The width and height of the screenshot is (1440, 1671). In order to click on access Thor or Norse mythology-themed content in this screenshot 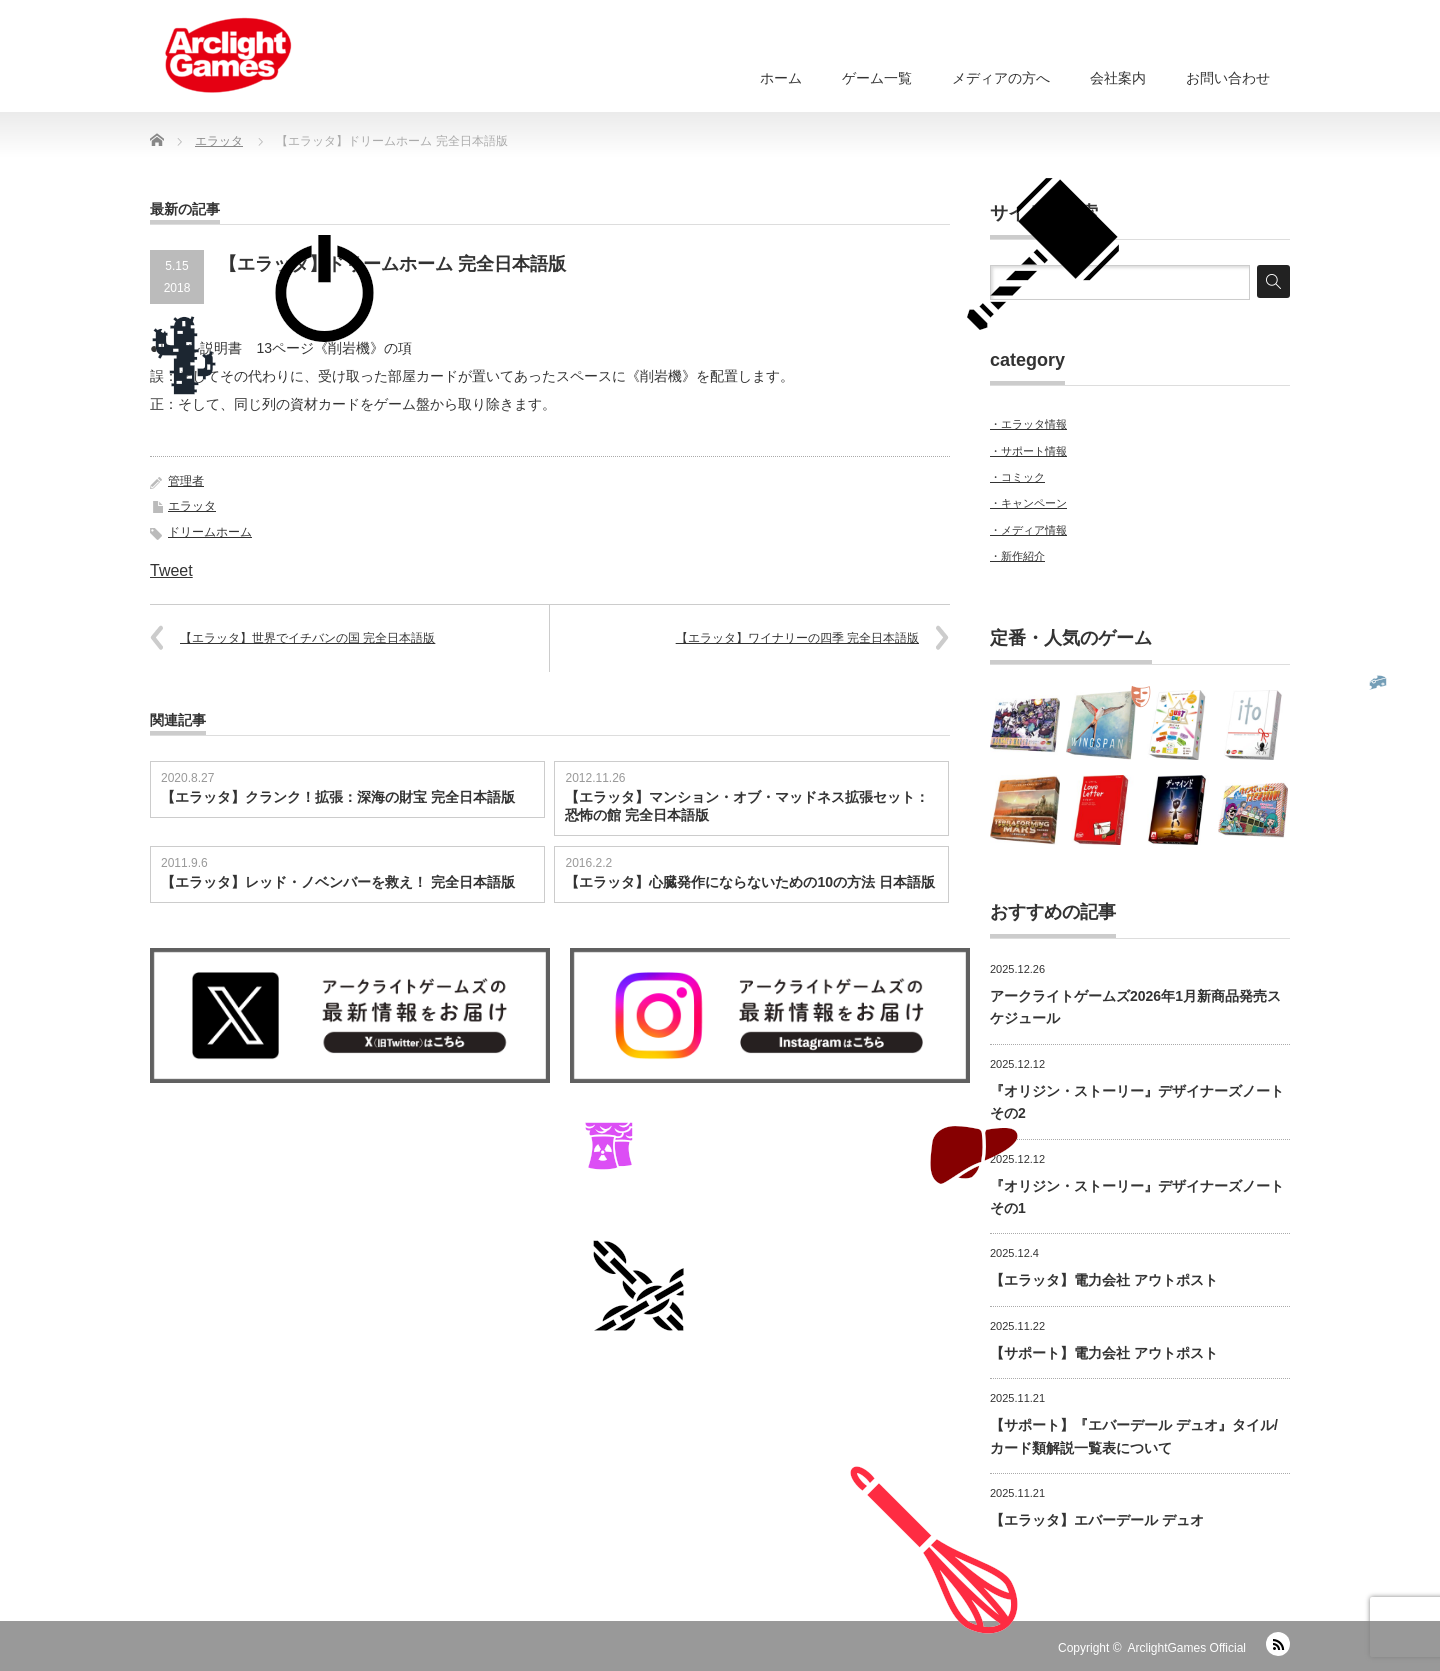, I will do `click(1042, 254)`.